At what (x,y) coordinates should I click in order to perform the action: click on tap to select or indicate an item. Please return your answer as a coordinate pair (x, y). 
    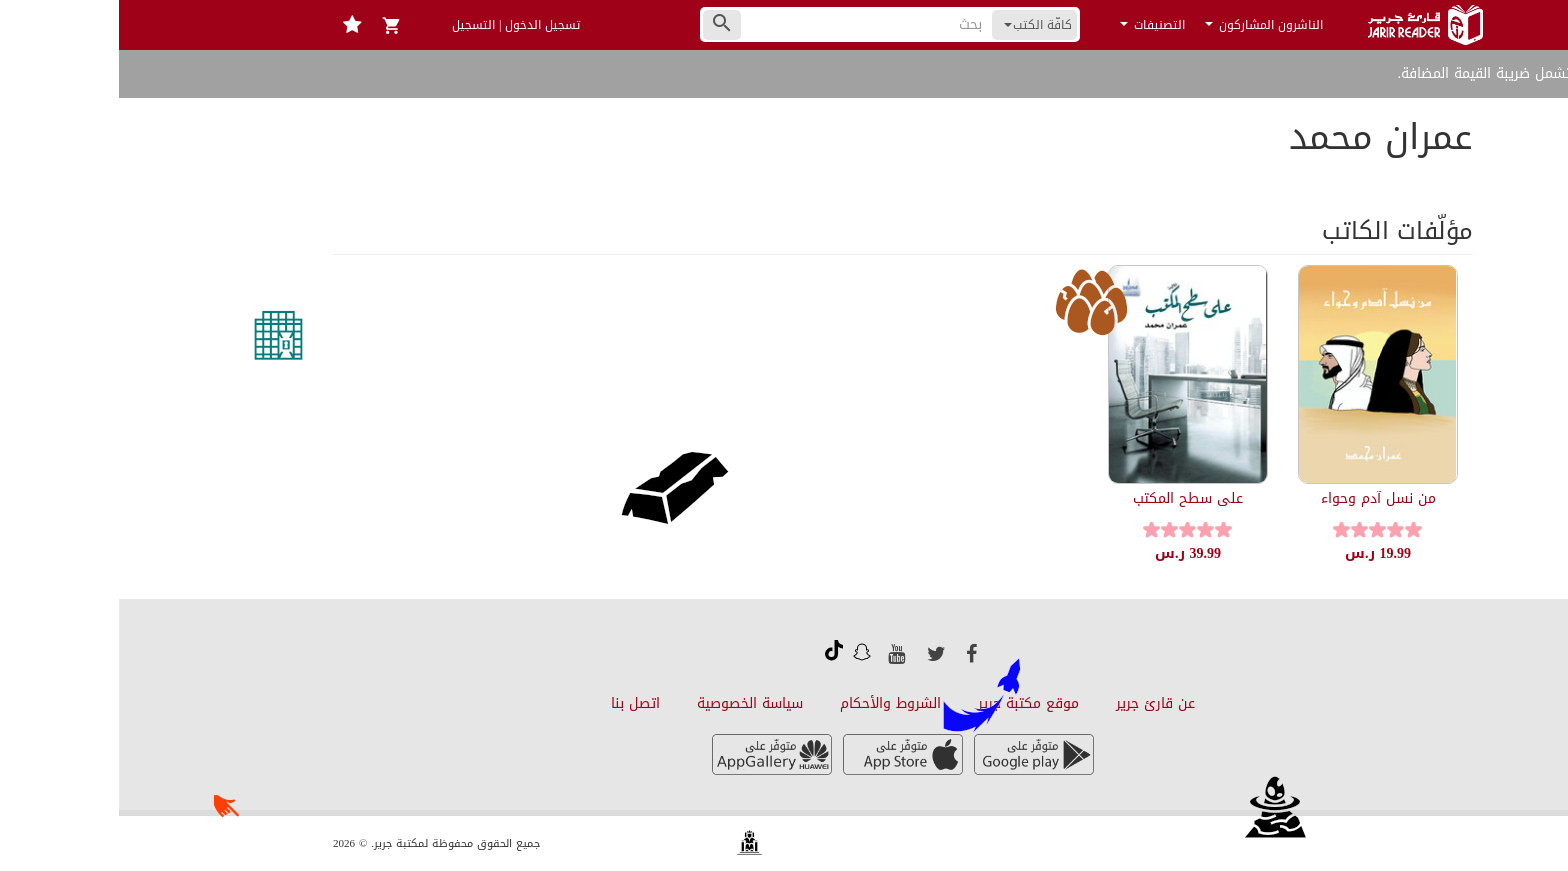
    Looking at the image, I should click on (226, 807).